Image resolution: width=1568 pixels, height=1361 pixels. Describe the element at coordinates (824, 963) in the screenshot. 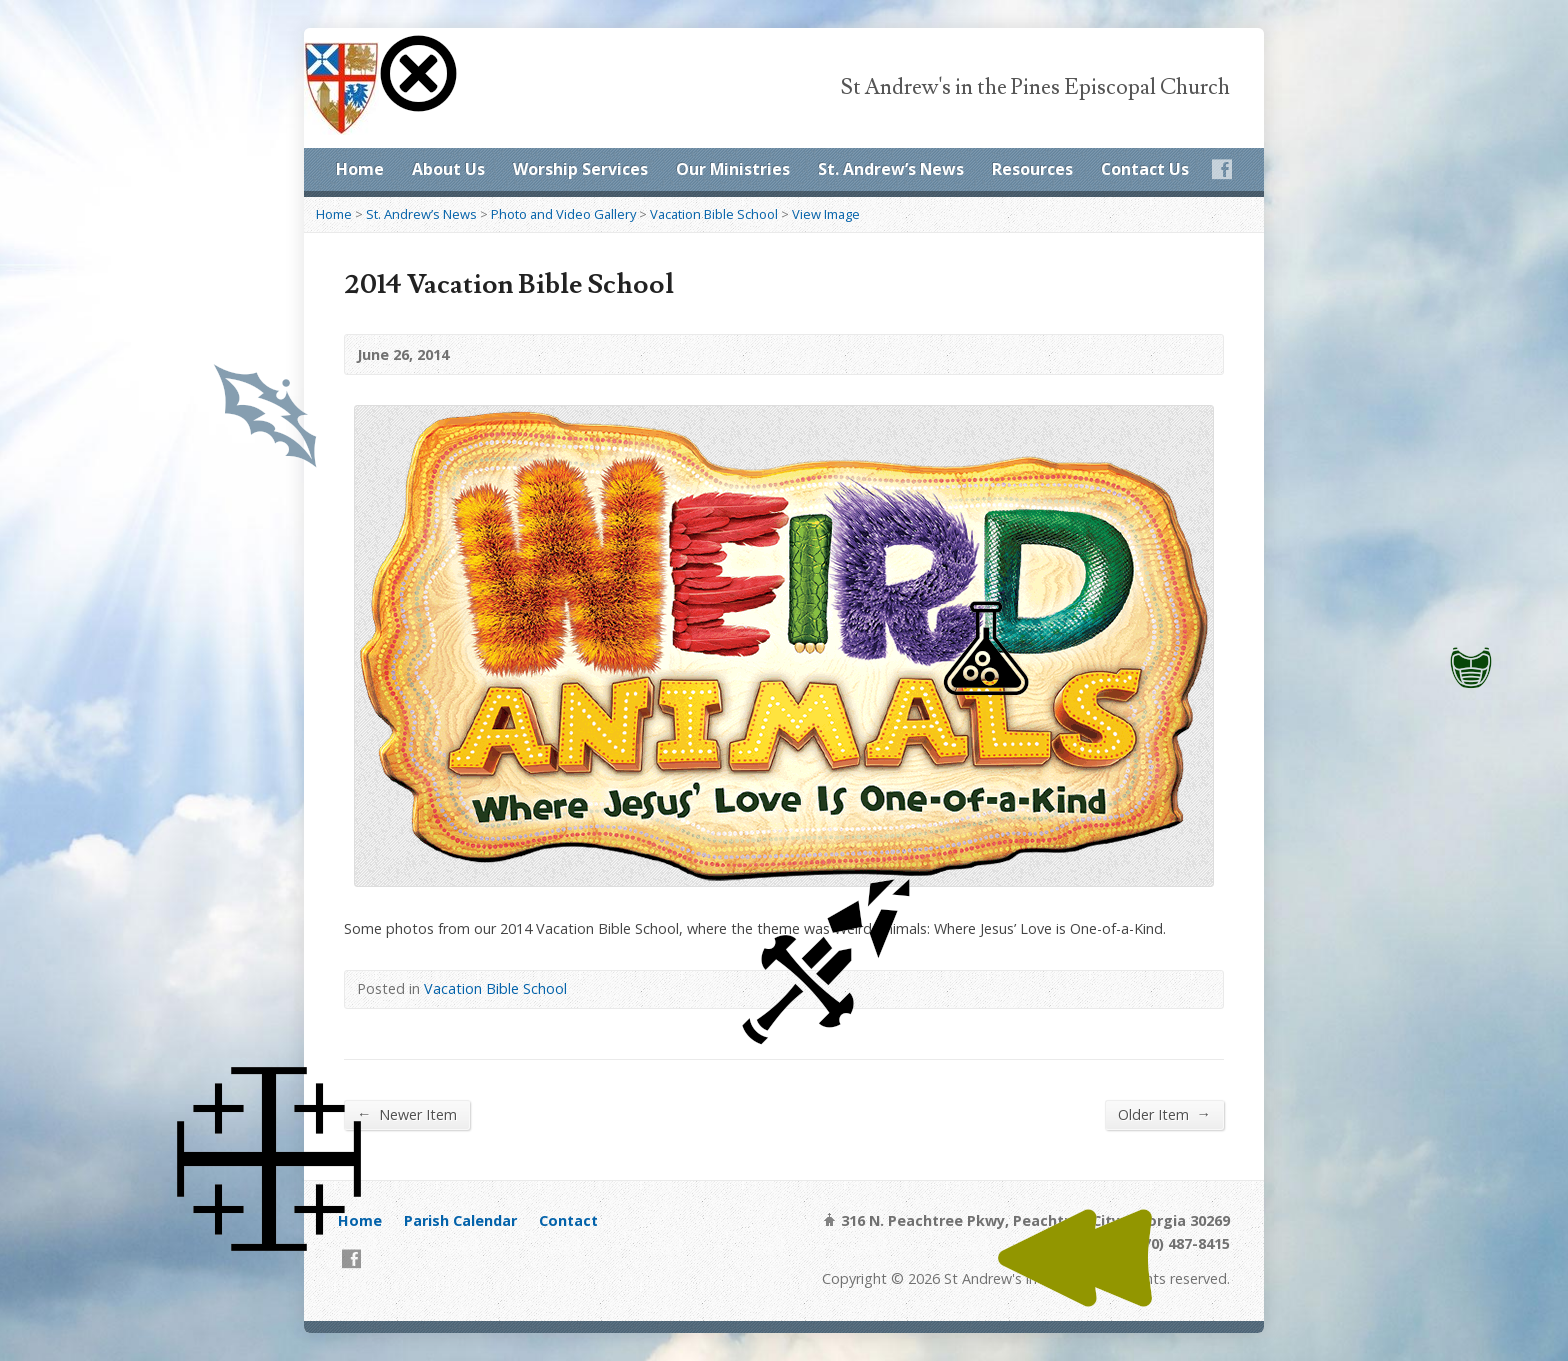

I see `indicates a broken or destroyed weapon` at that location.